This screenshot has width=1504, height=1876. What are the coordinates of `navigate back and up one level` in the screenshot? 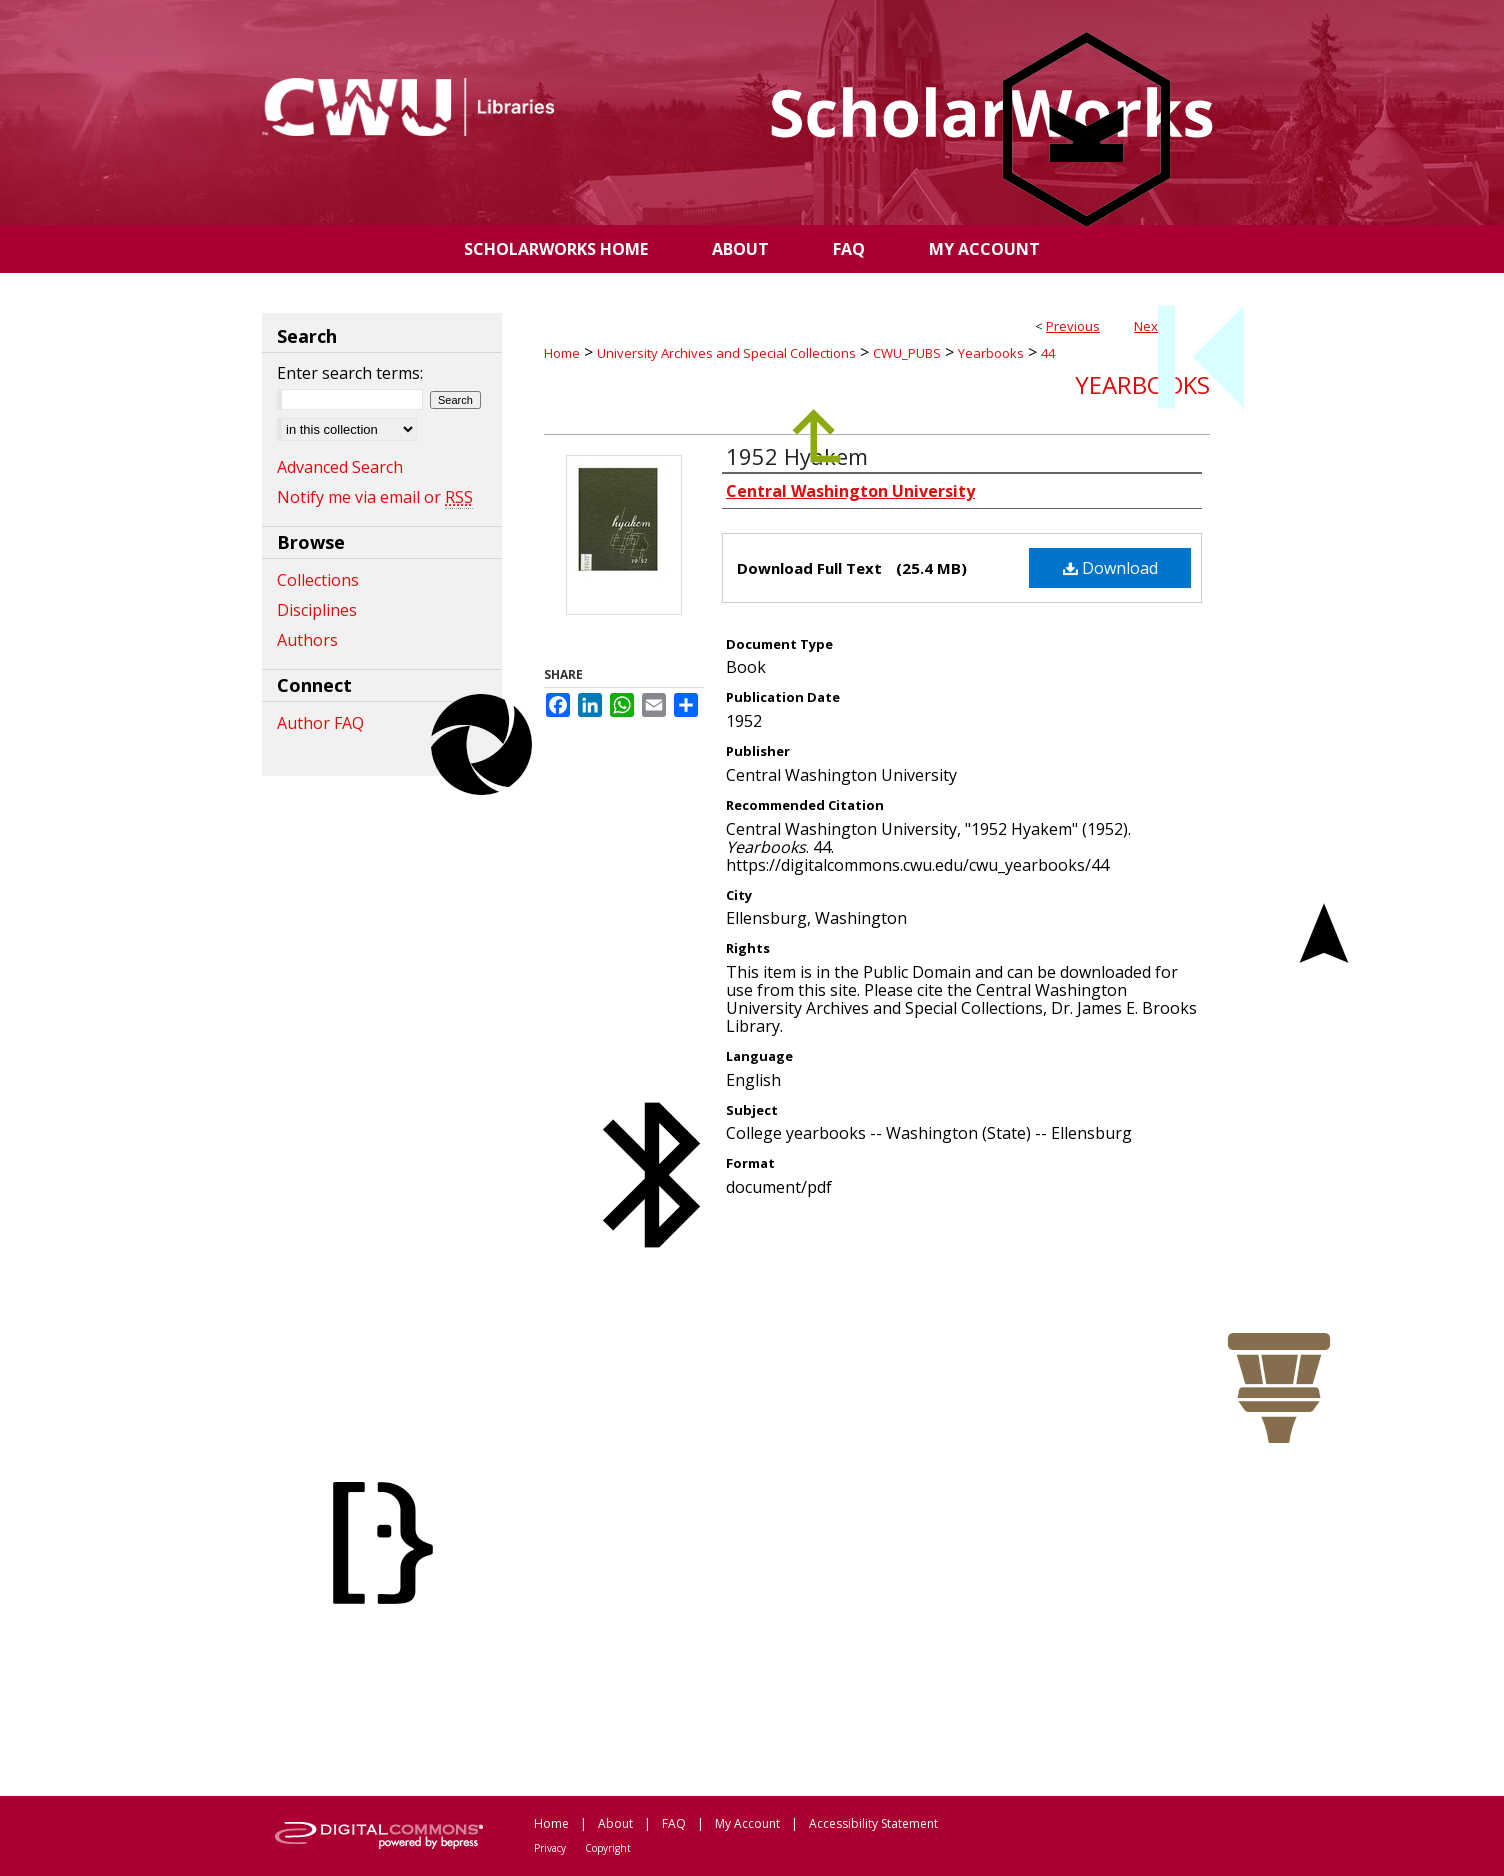 It's located at (817, 439).